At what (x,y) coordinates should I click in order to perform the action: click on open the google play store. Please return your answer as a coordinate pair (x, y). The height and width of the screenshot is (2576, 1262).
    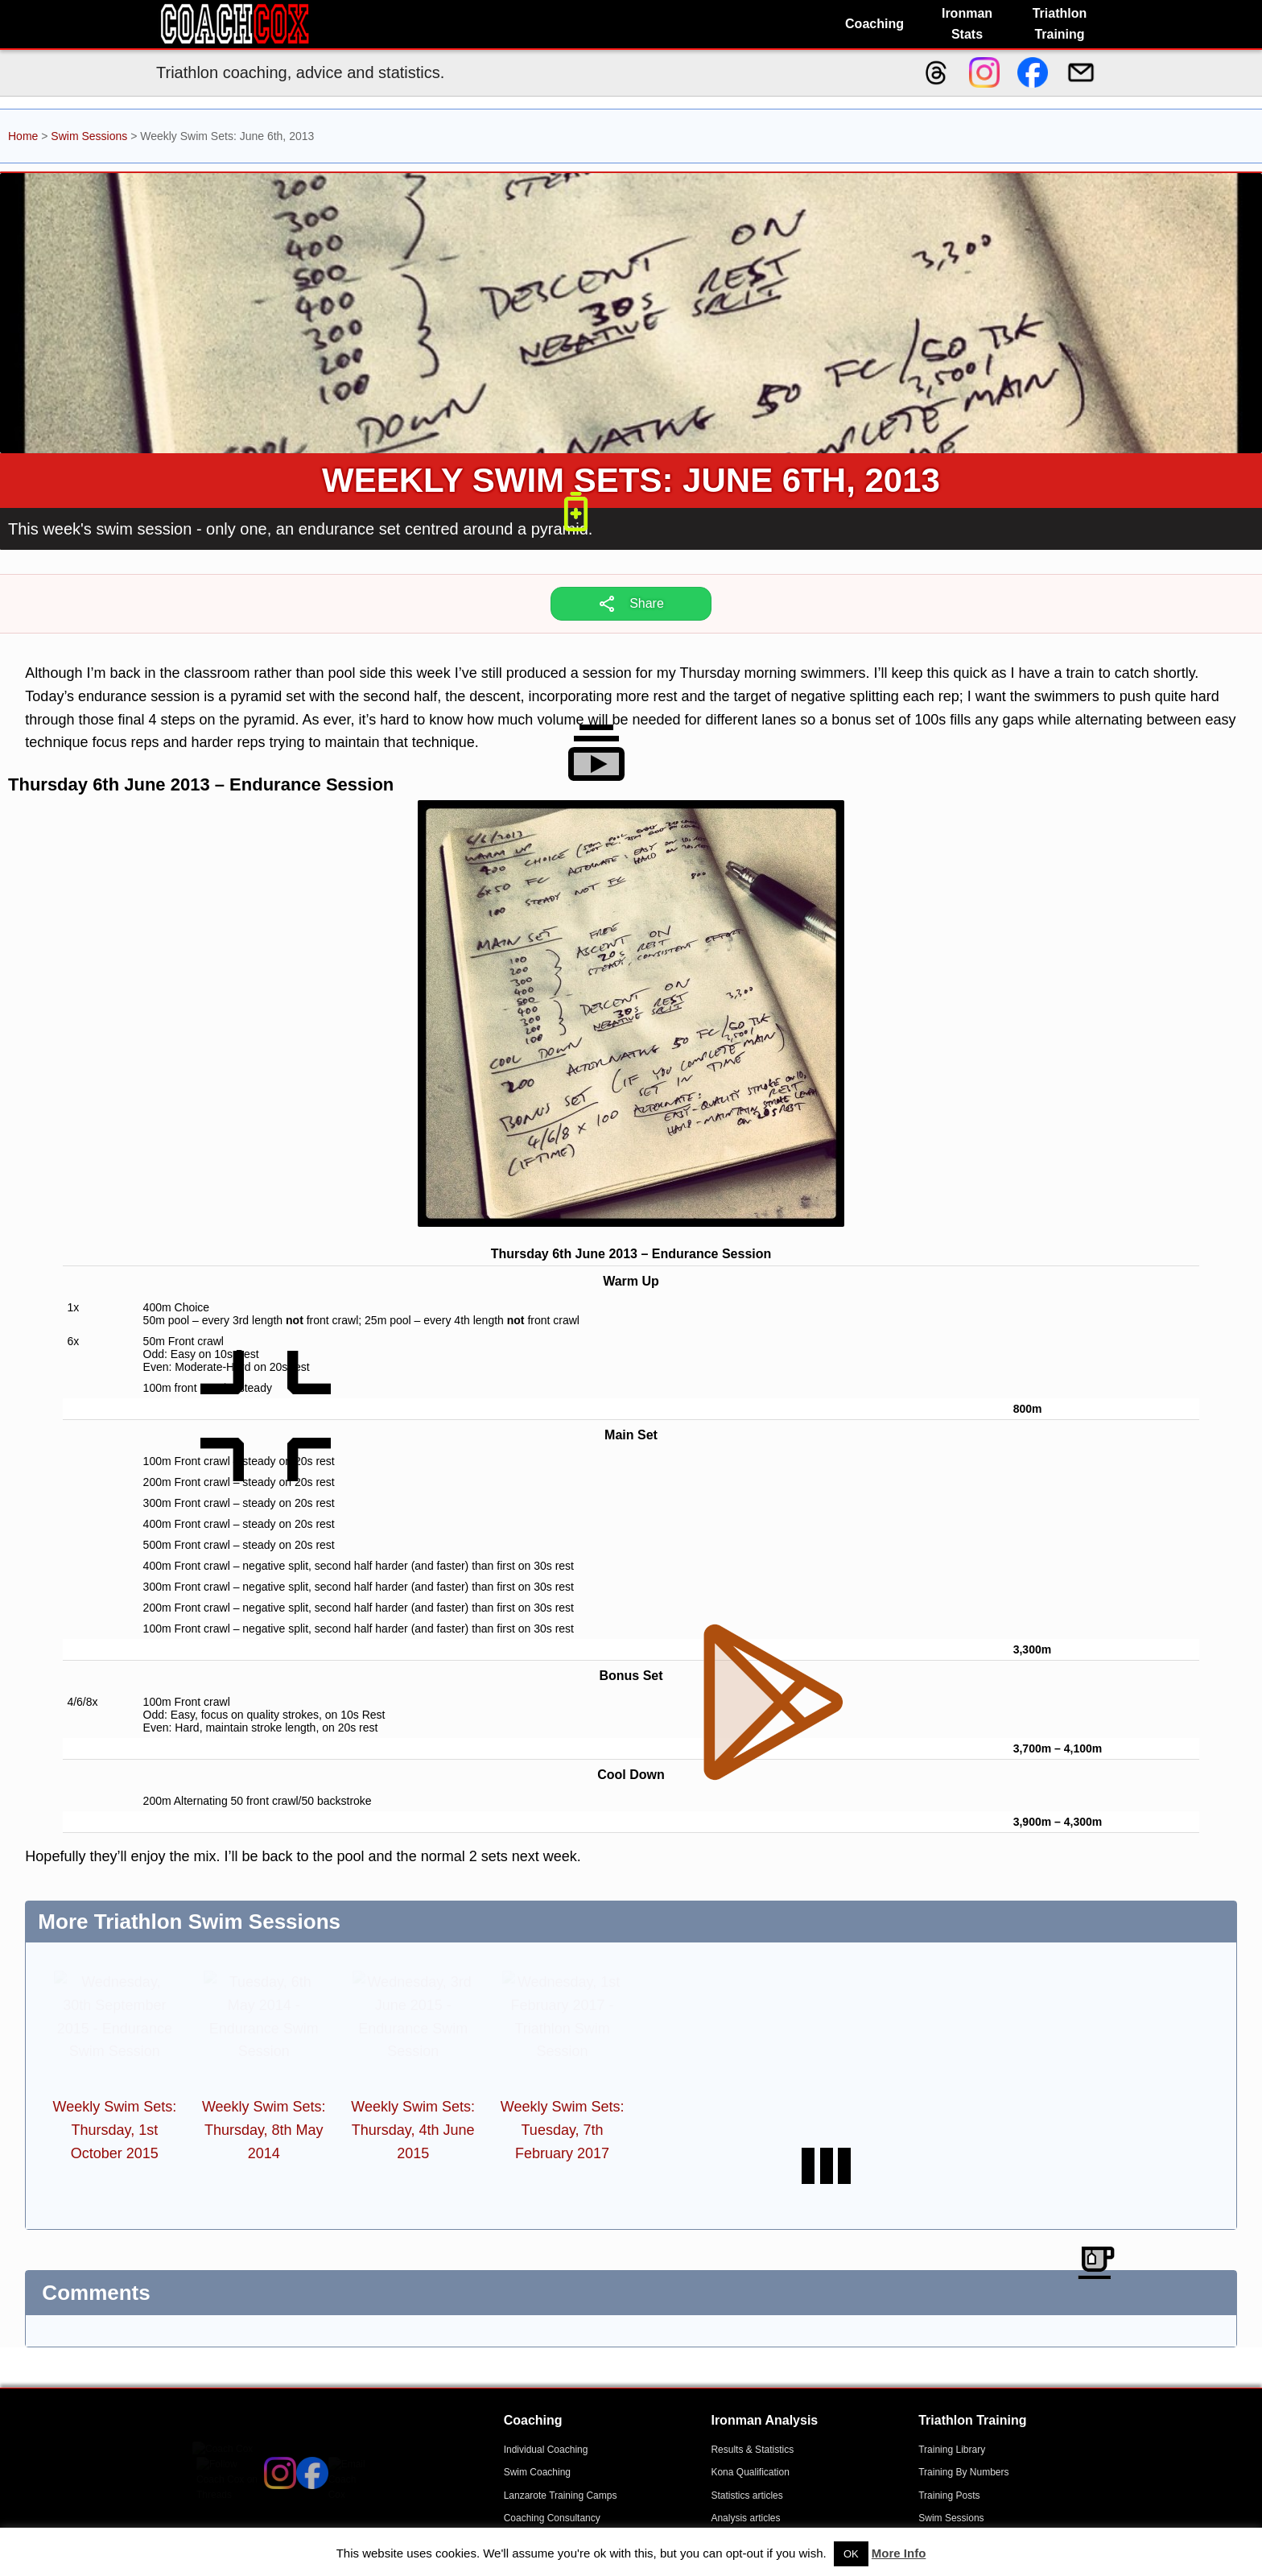
    Looking at the image, I should click on (759, 1702).